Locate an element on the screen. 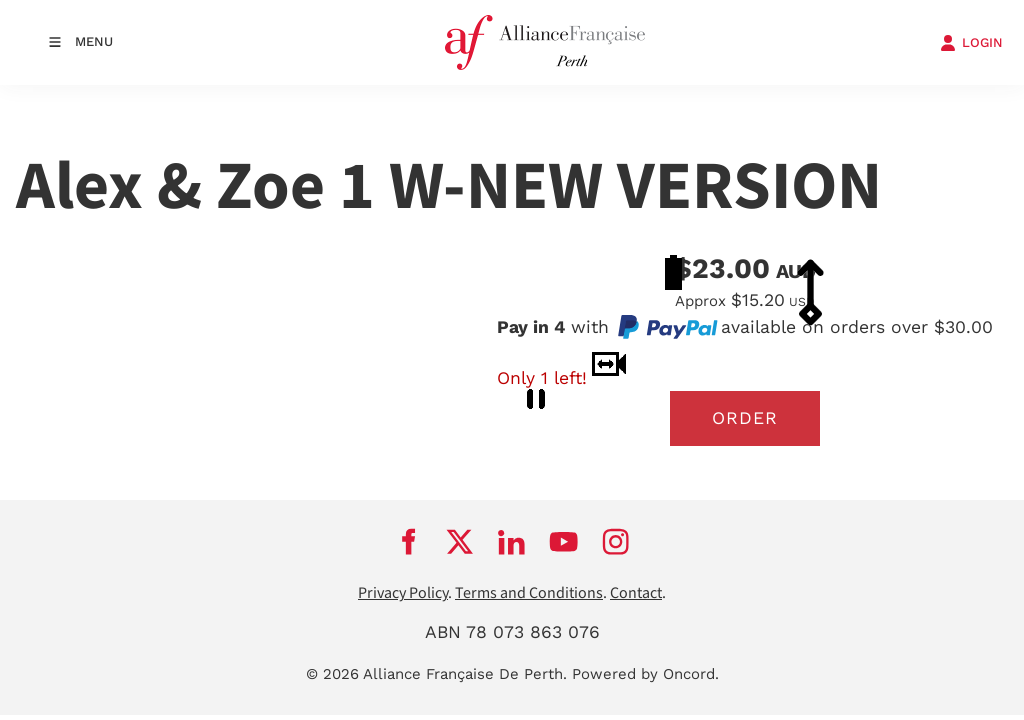 The height and width of the screenshot is (720, 1024). move item up in priority or order is located at coordinates (810, 292).